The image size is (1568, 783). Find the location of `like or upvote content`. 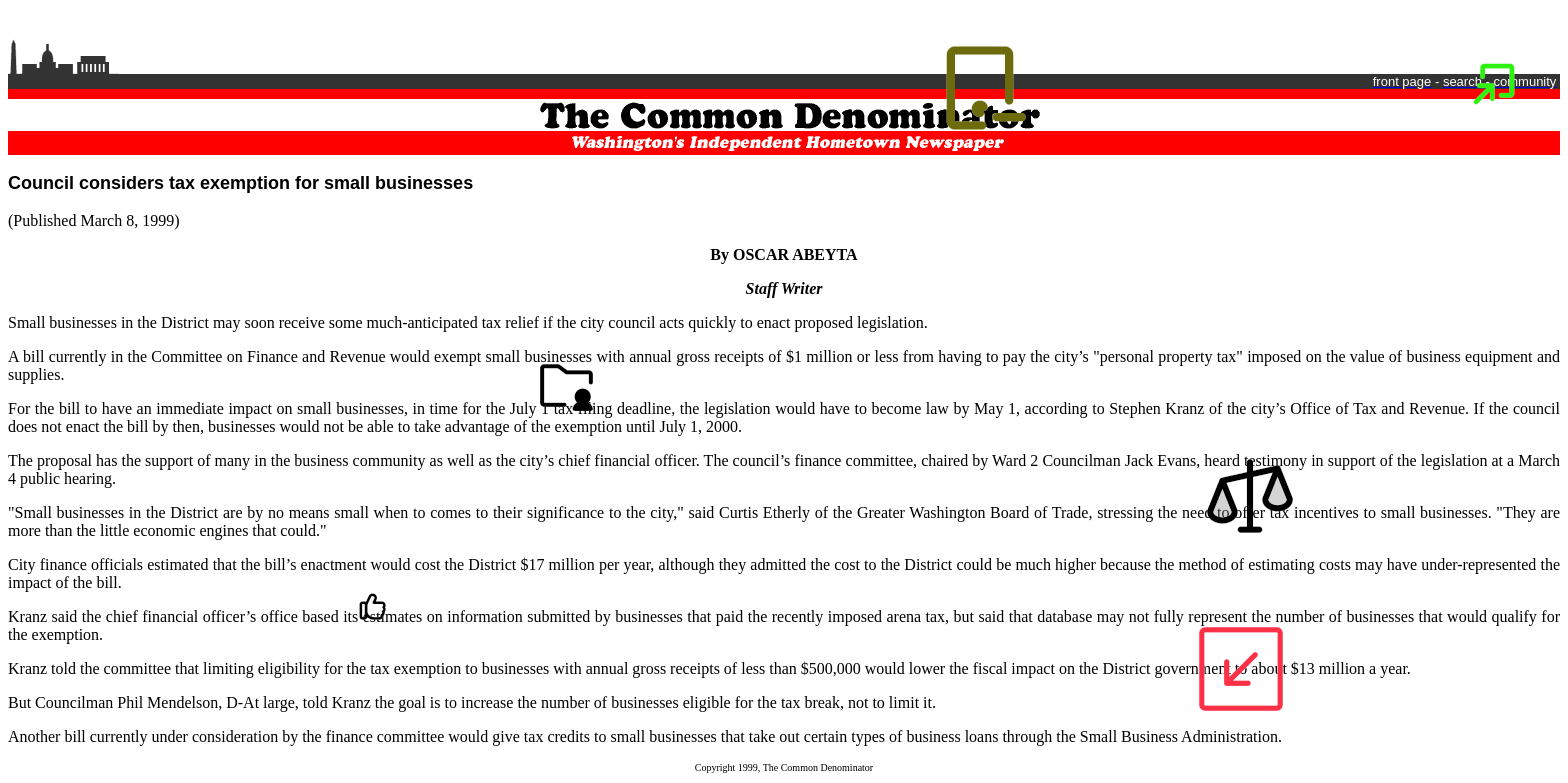

like or upvote content is located at coordinates (373, 607).